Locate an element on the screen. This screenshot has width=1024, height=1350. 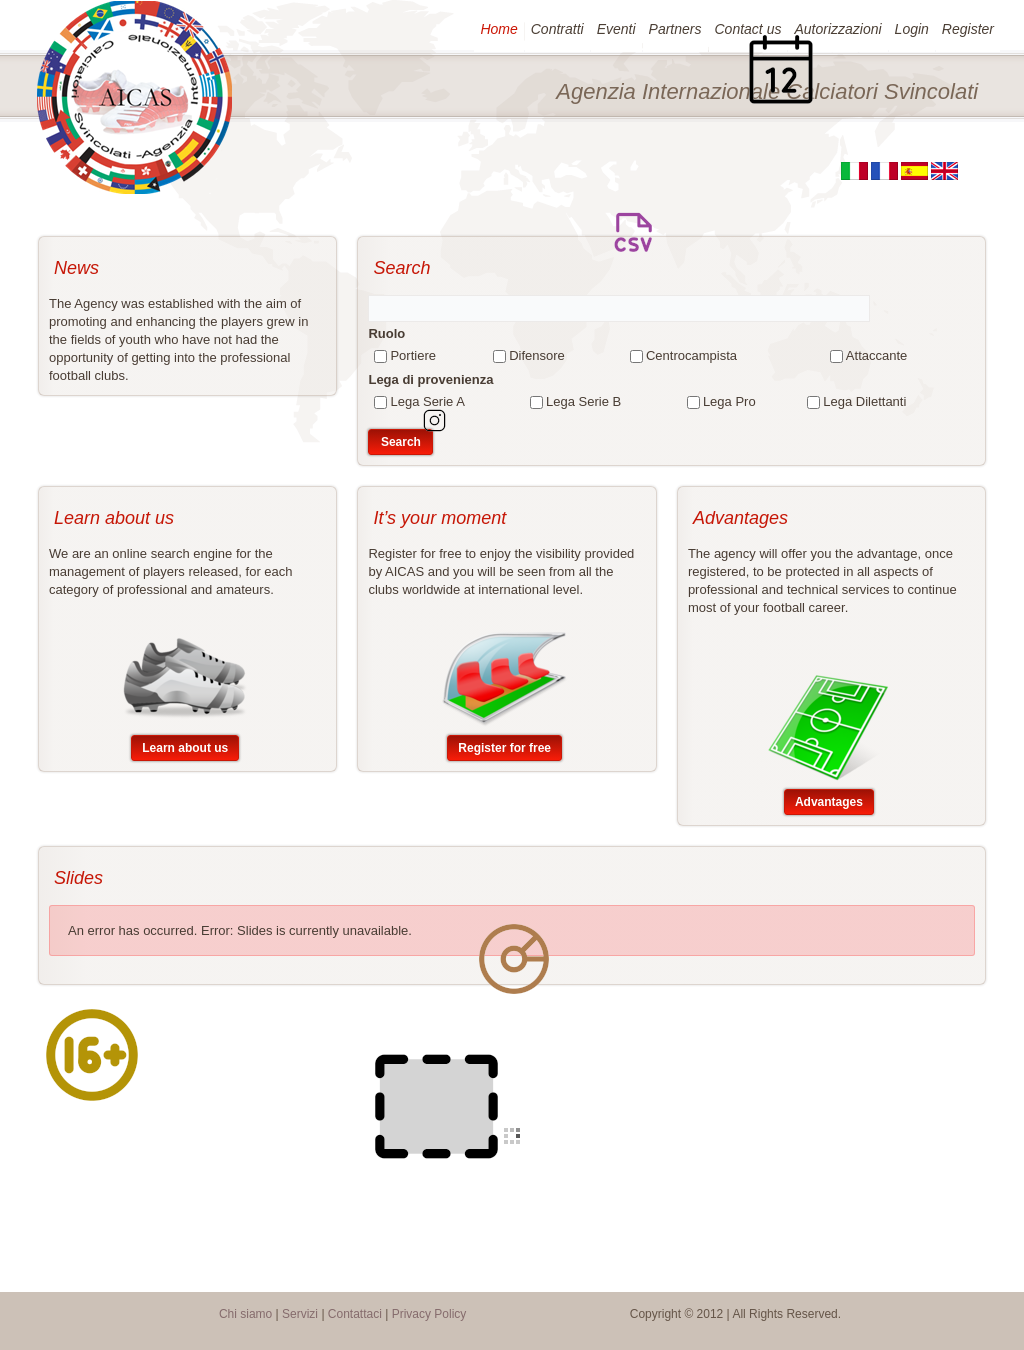
select or crop a region is located at coordinates (436, 1106).